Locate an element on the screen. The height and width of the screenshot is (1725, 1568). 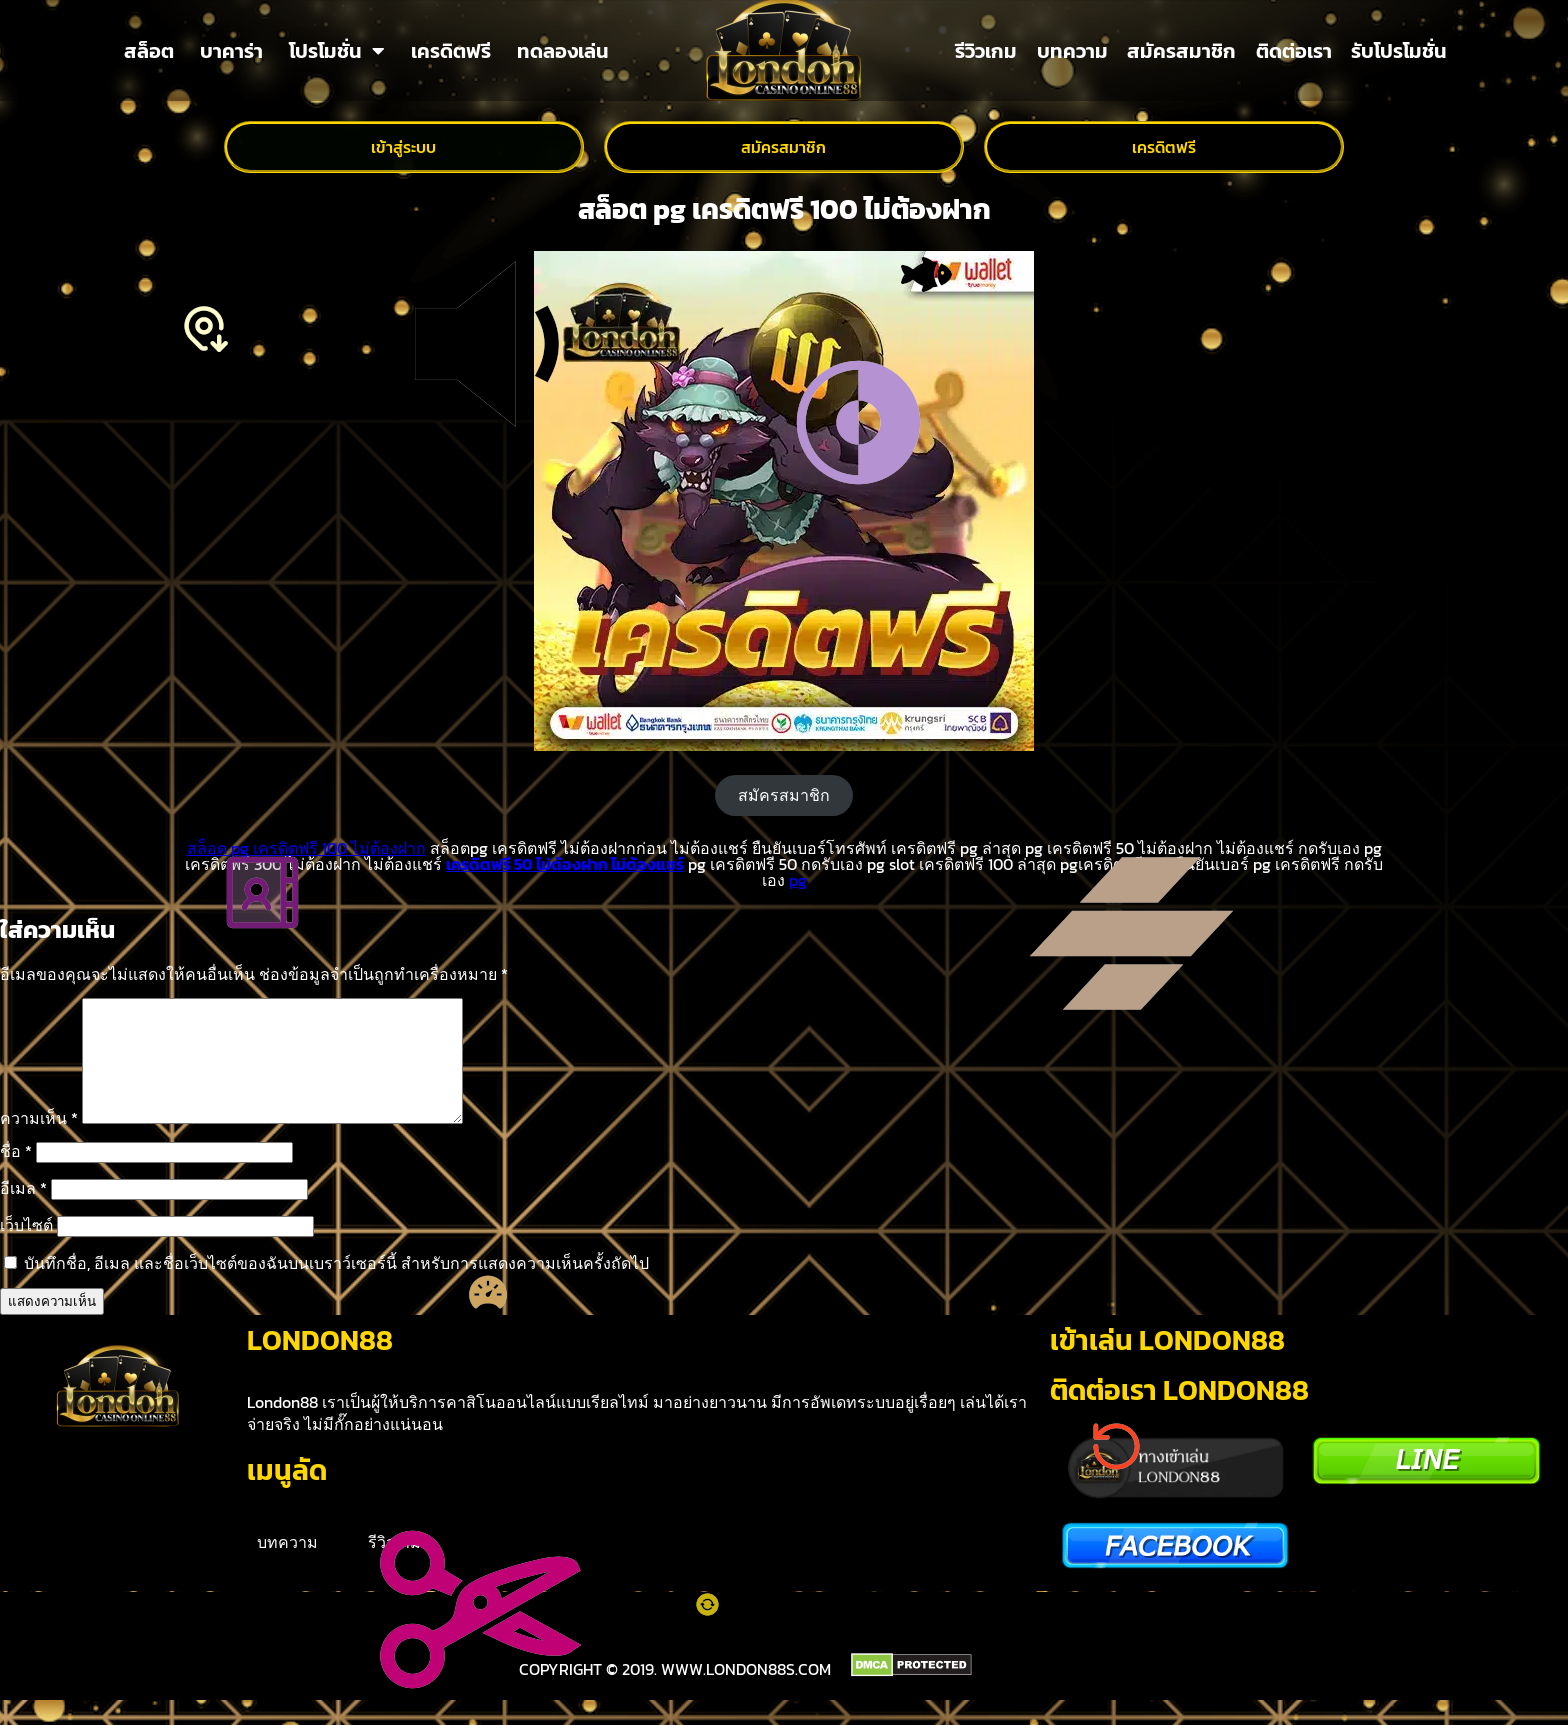
adjust volume to low level is located at coordinates (487, 344).